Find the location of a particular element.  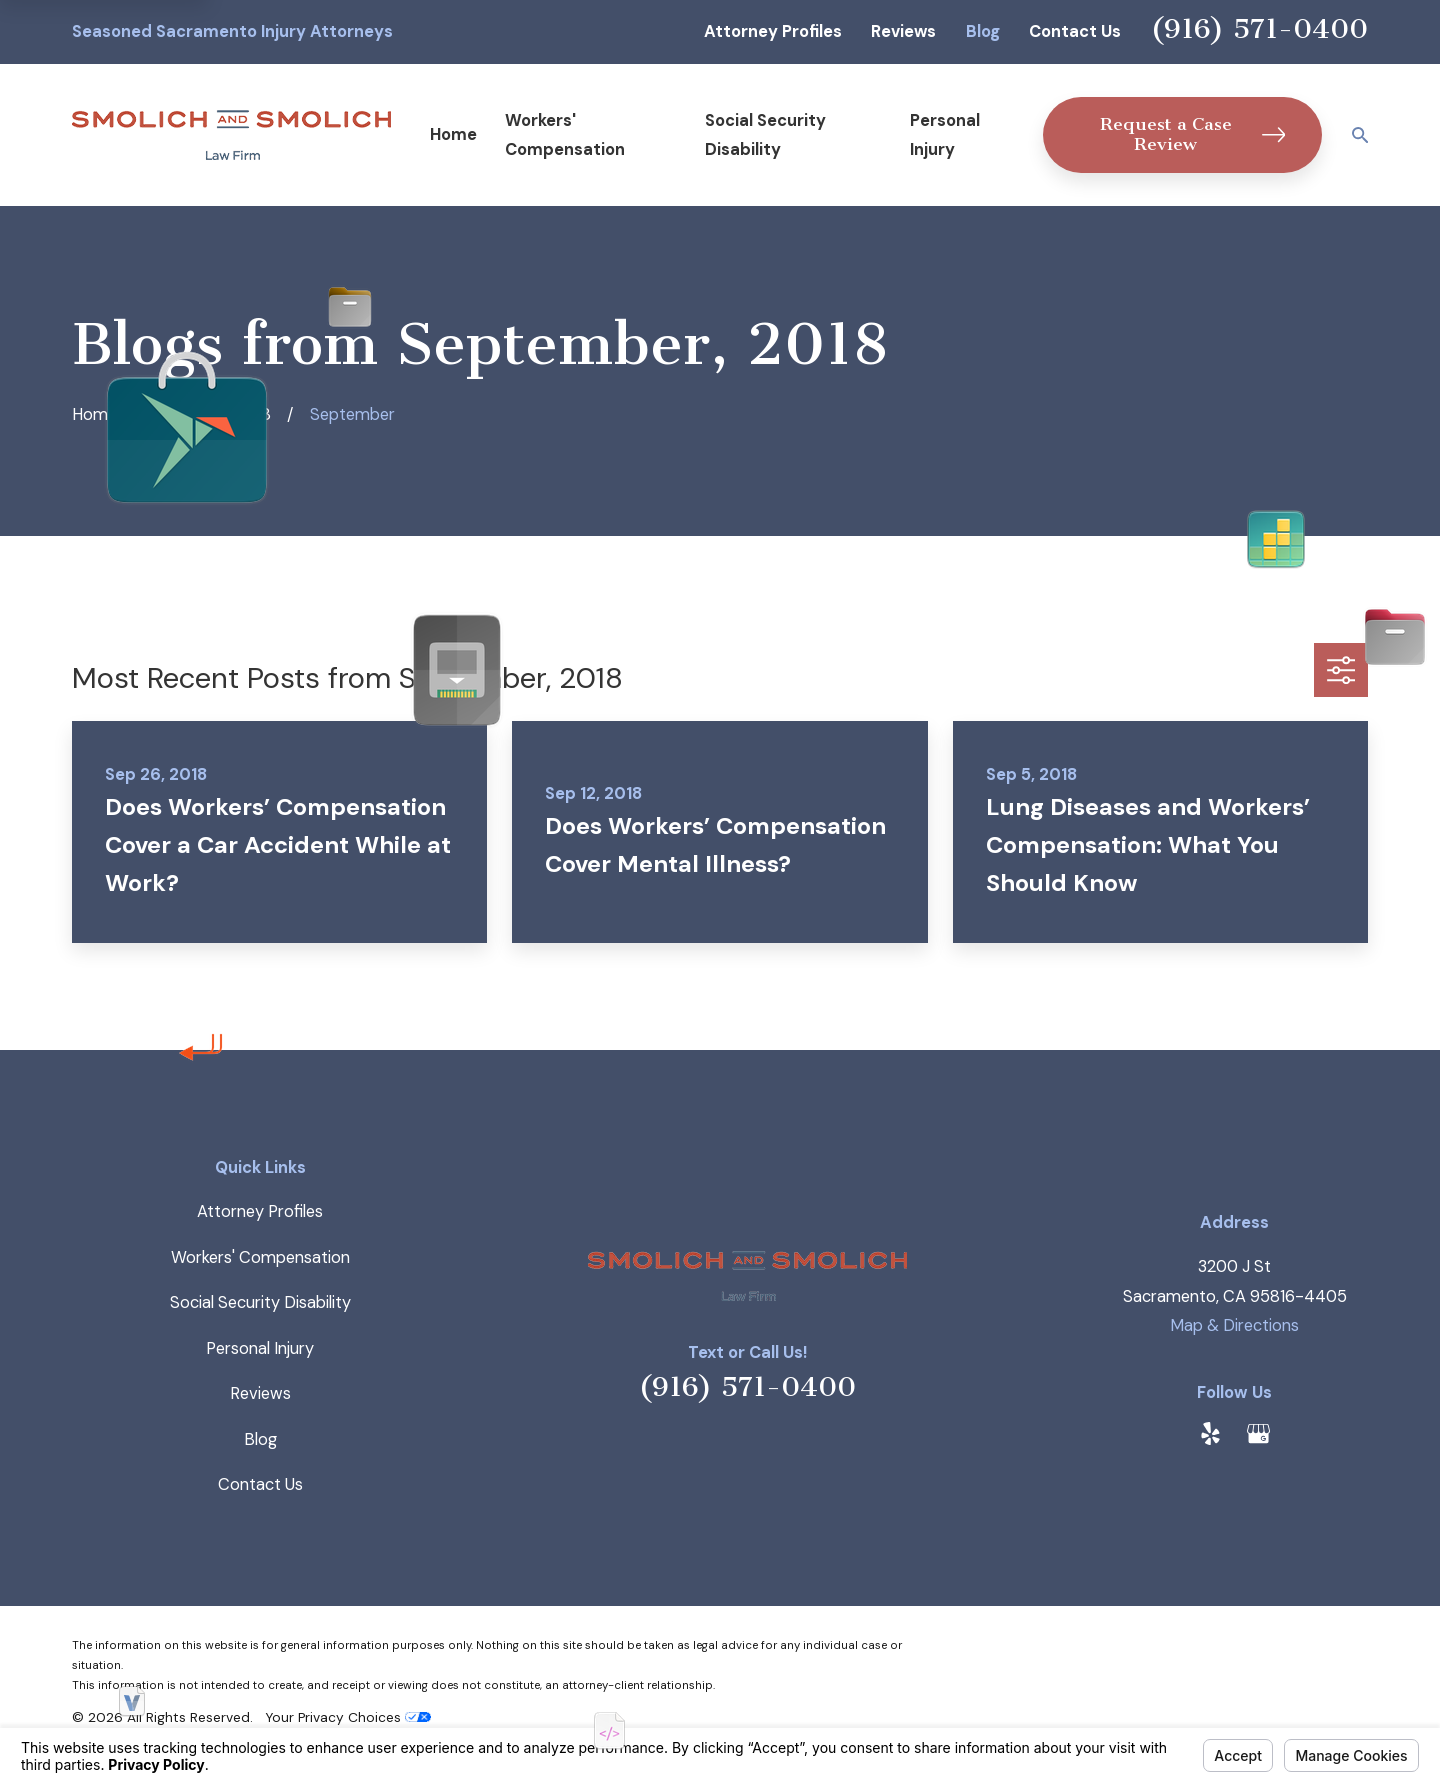

gameboy ROM file type indicator is located at coordinates (457, 670).